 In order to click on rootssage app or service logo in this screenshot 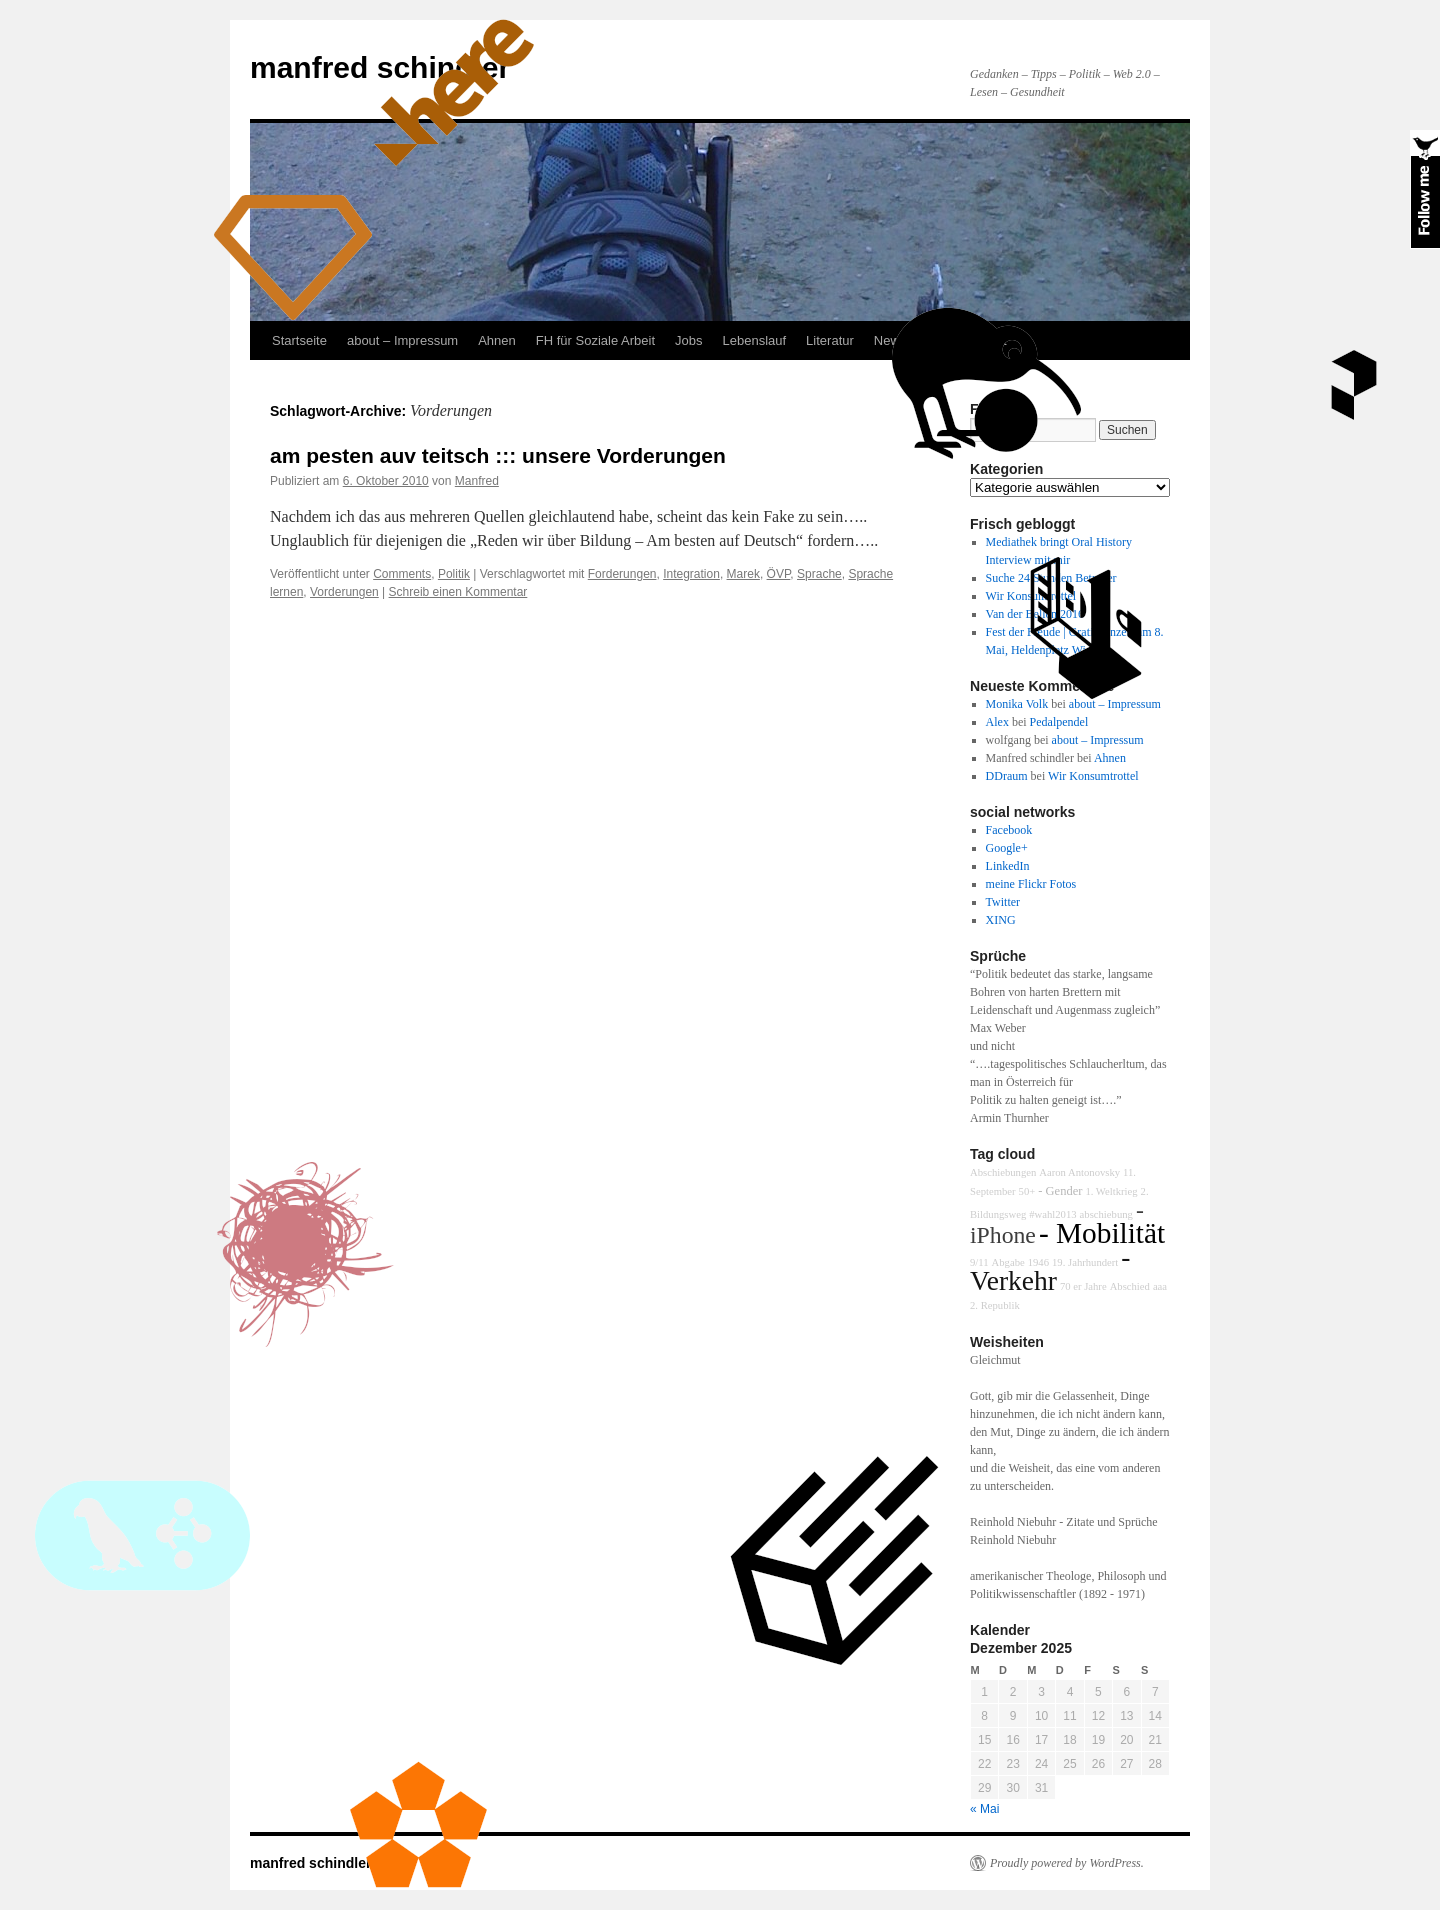, I will do `click(418, 1824)`.